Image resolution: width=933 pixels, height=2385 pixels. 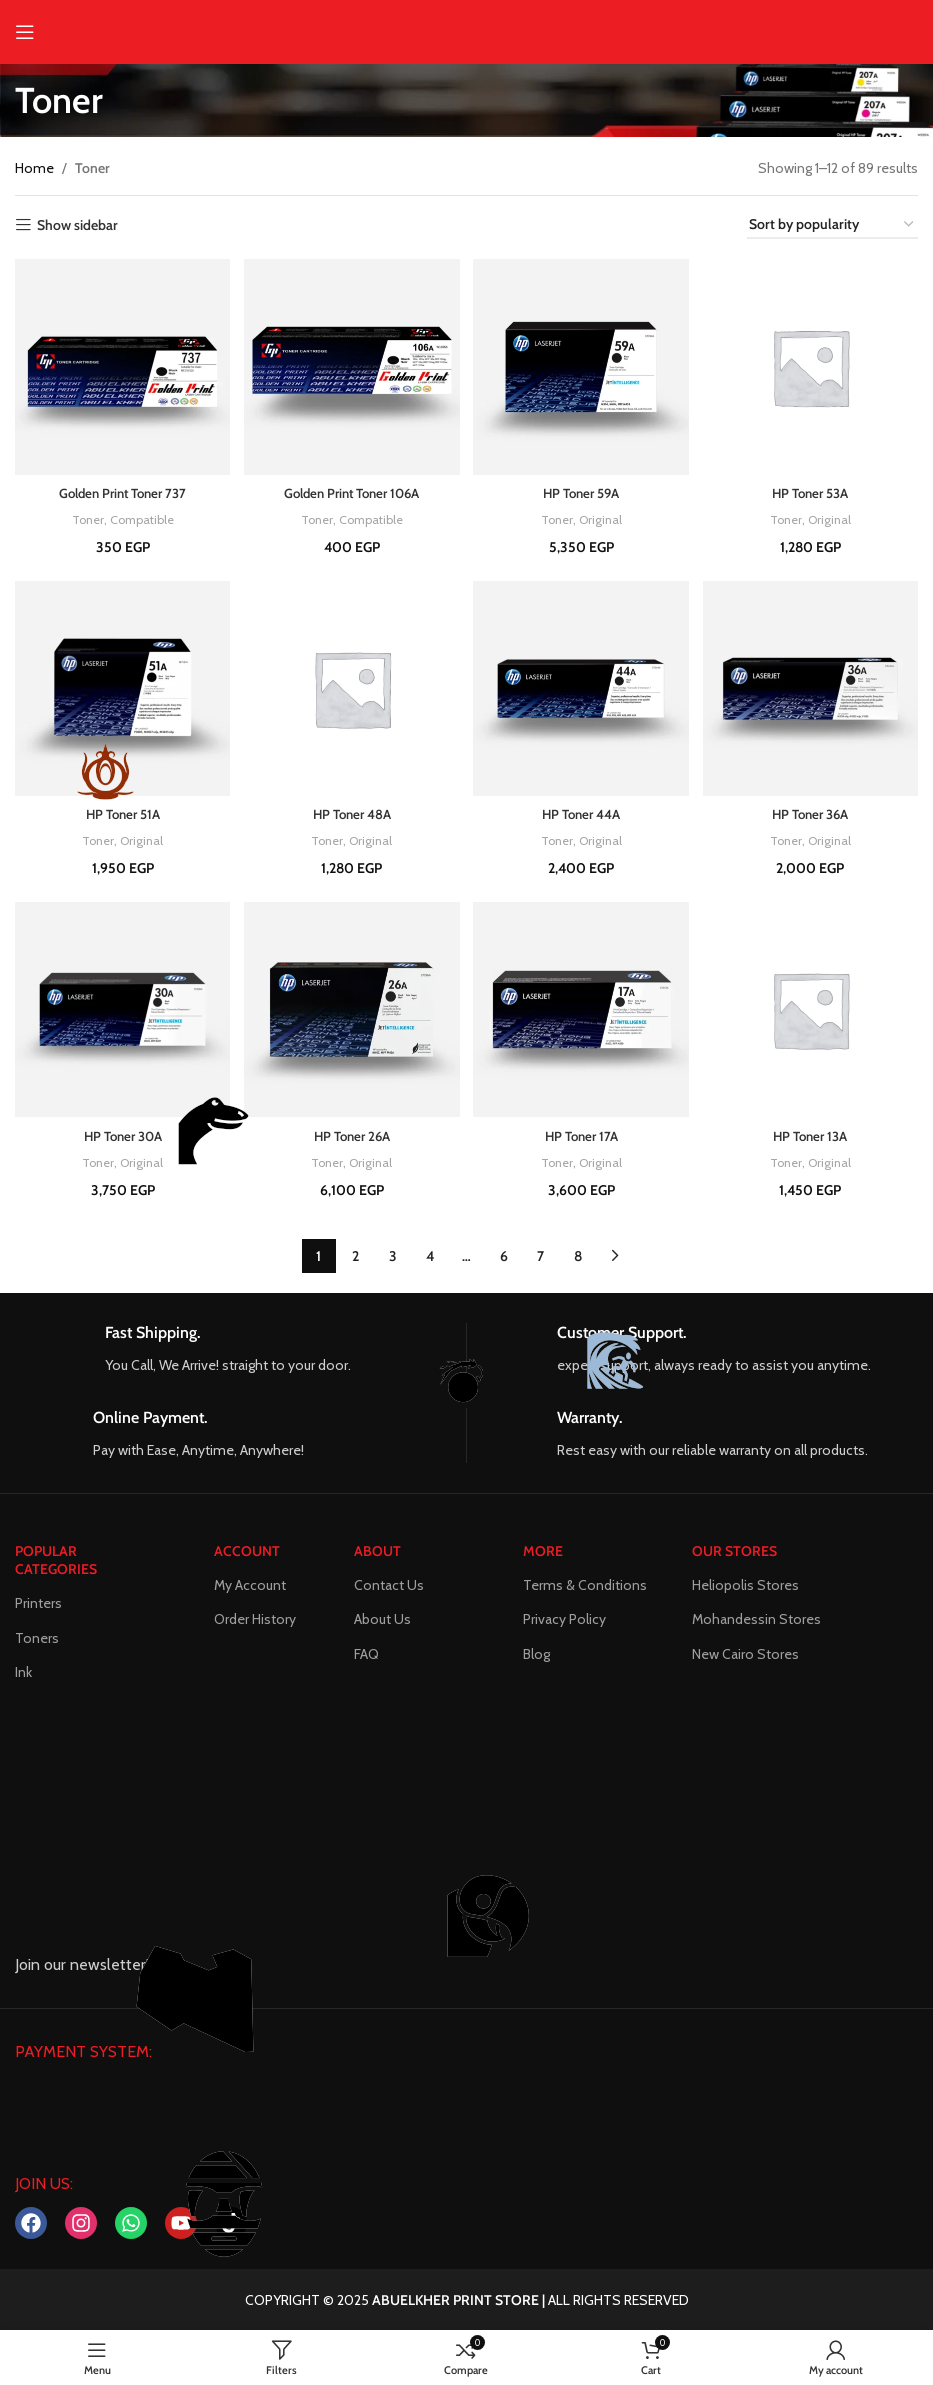 What do you see at coordinates (461, 1380) in the screenshot?
I see `activate a bomb or explosive item in-game` at bounding box center [461, 1380].